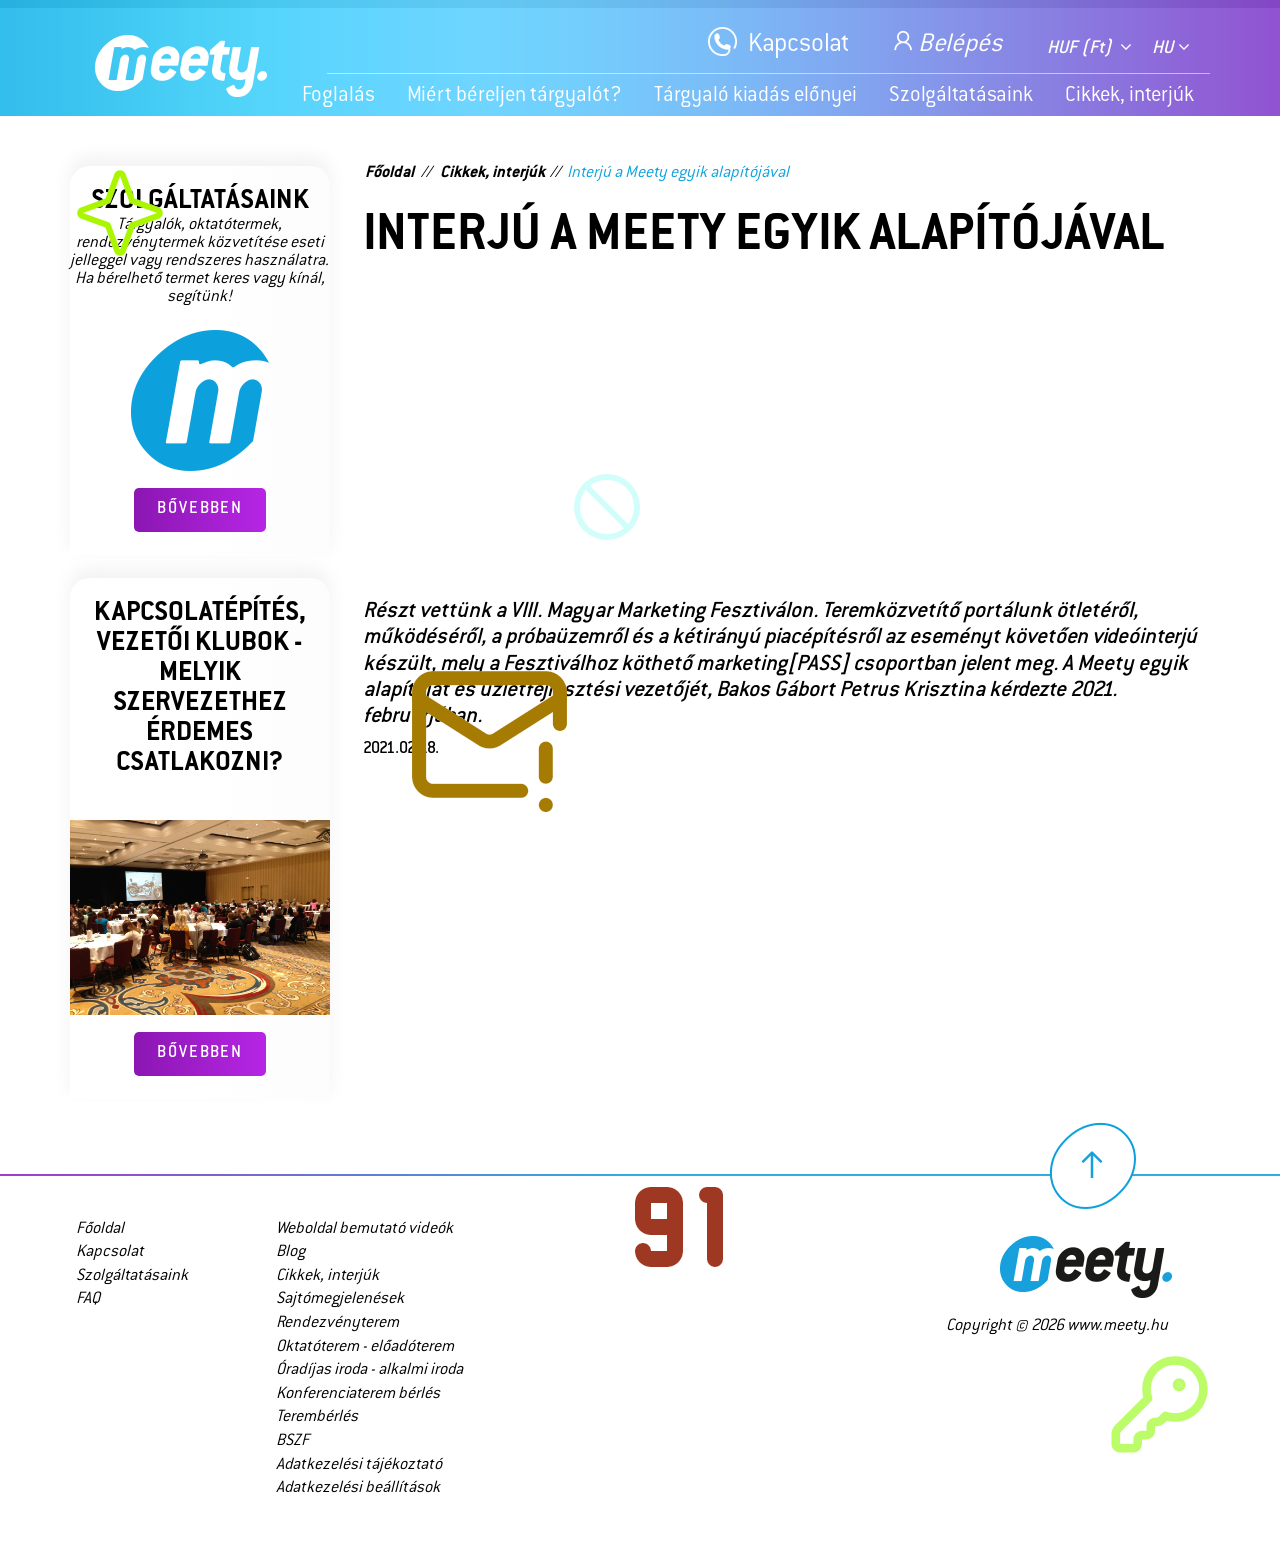  Describe the element at coordinates (489, 734) in the screenshot. I see `indicates a problem with an email or message` at that location.